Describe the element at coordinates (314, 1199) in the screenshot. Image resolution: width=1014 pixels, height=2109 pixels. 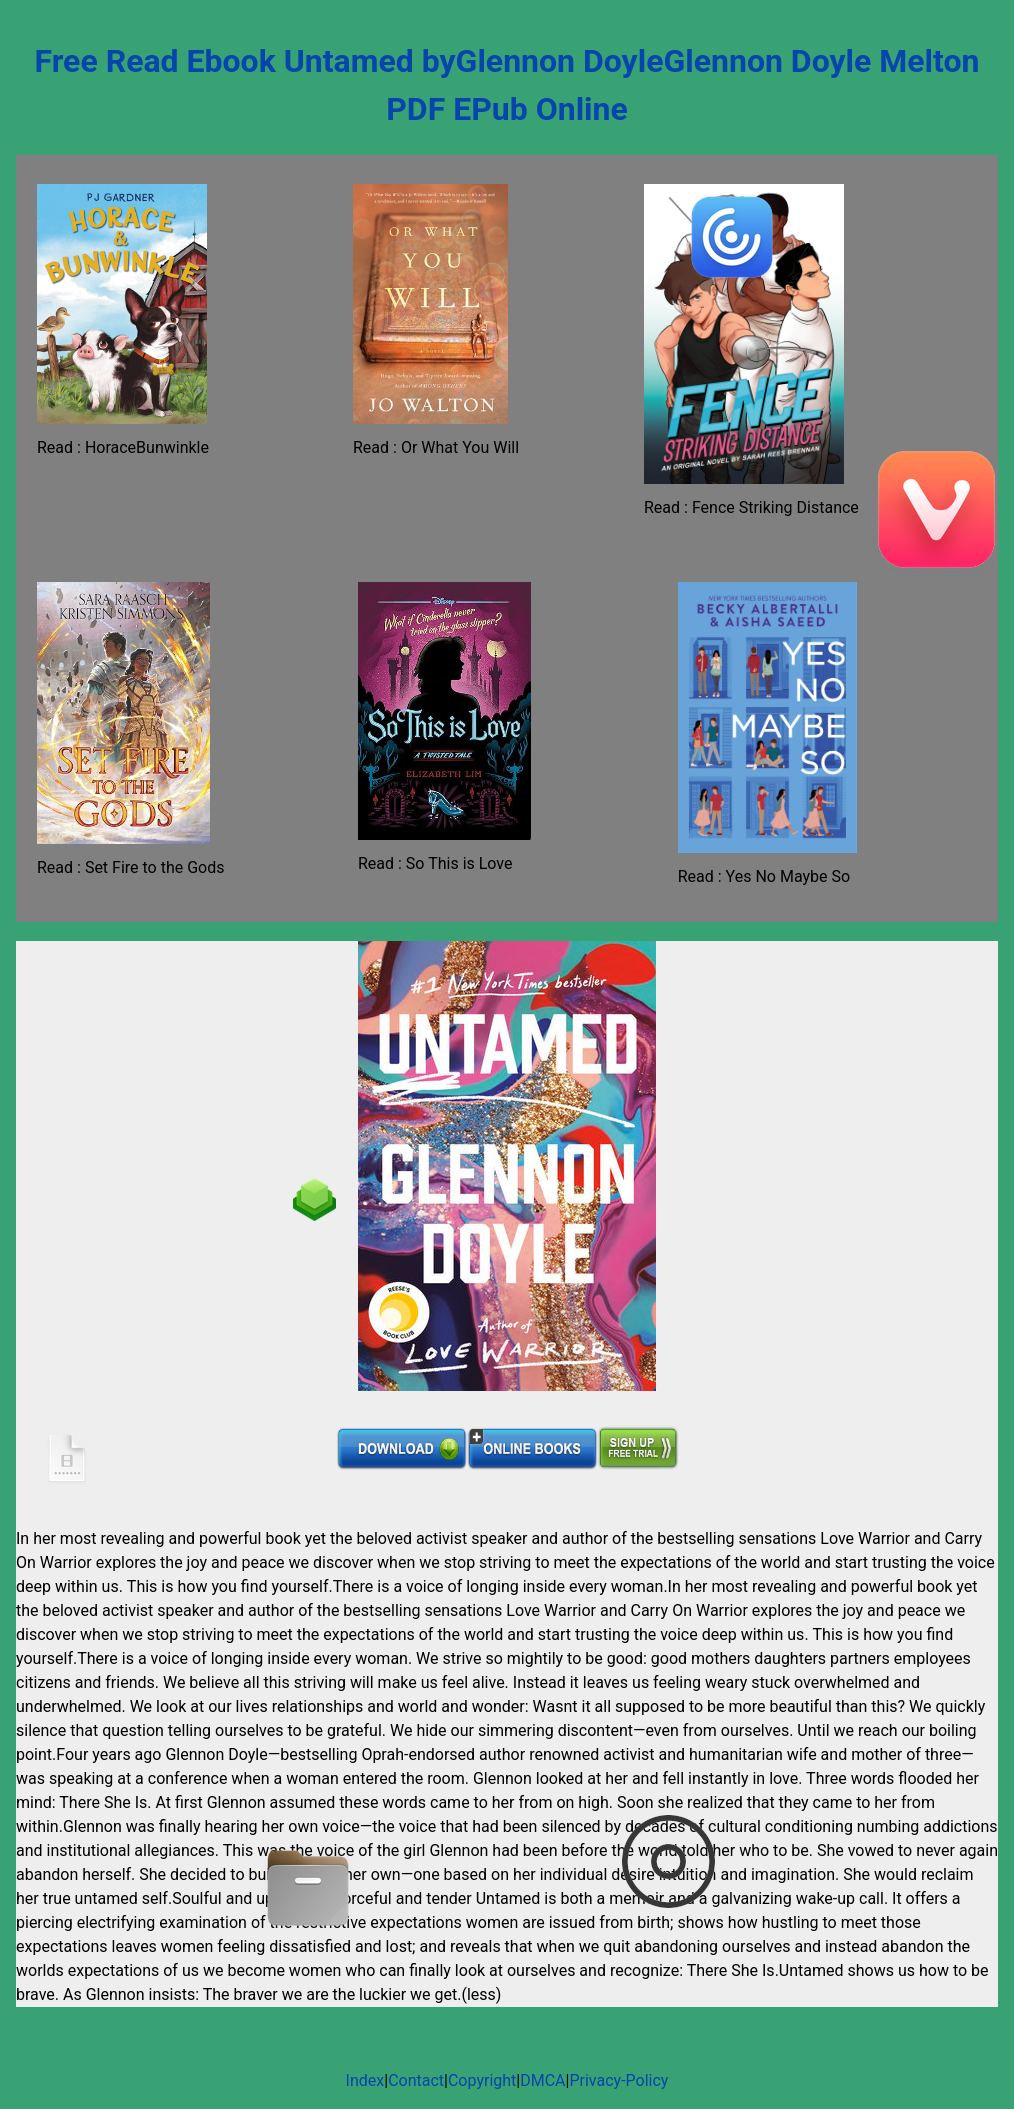
I see `open the visualize app` at that location.